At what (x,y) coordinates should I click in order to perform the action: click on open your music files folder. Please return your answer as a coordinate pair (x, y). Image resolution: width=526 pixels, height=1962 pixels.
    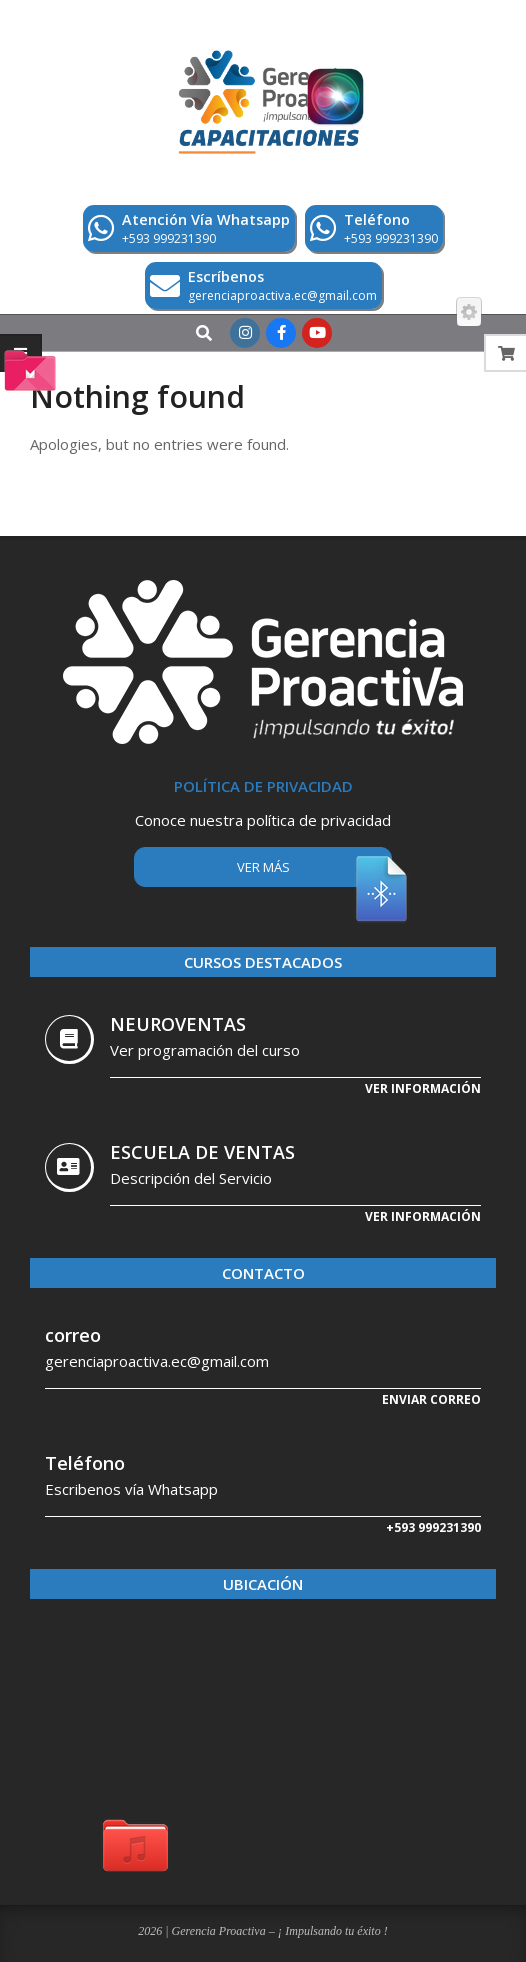
    Looking at the image, I should click on (135, 1845).